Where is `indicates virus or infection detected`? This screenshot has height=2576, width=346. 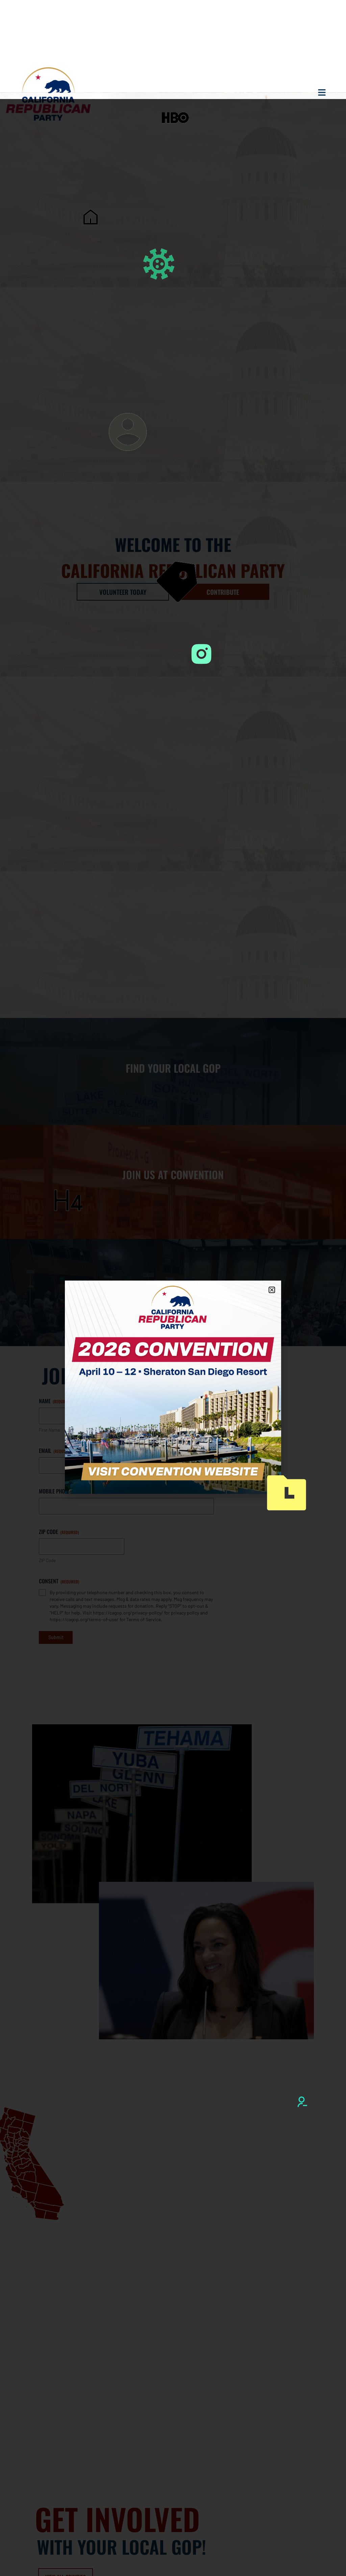
indicates virus or infection detected is located at coordinates (159, 264).